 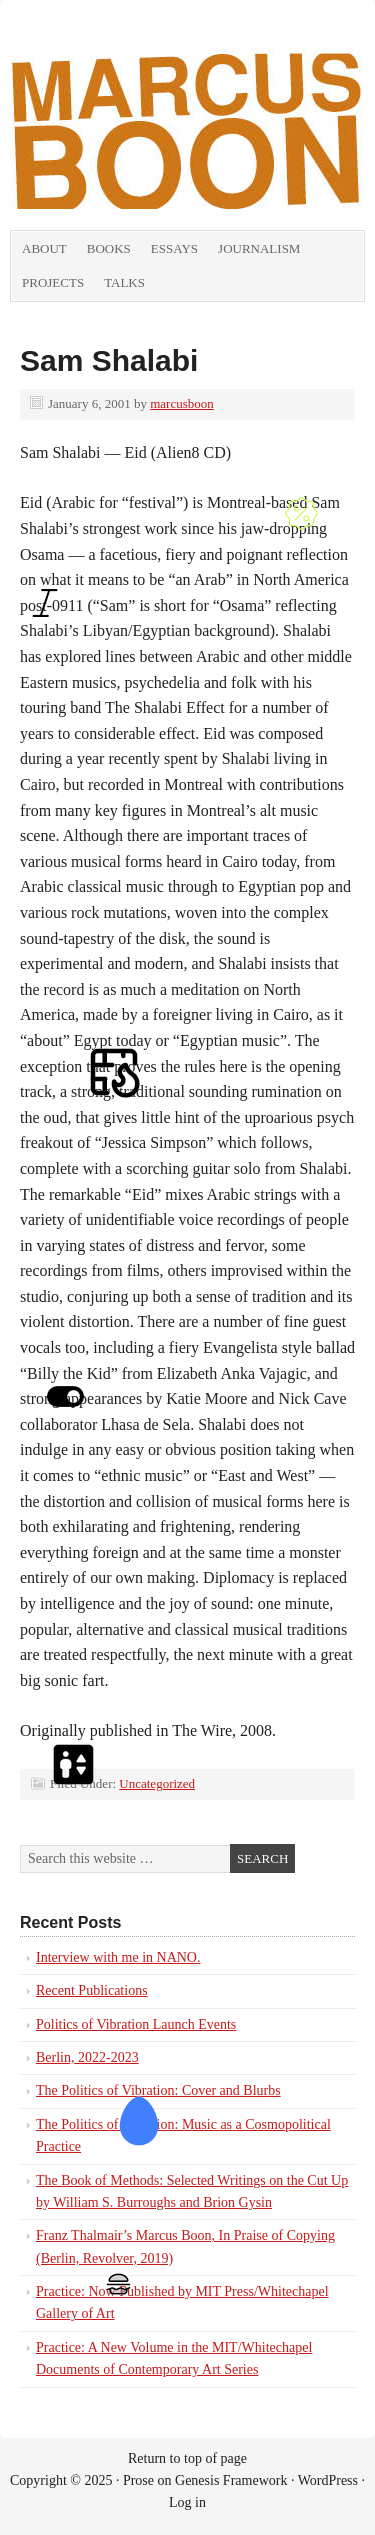 What do you see at coordinates (301, 513) in the screenshot?
I see `view available discounts or promotions` at bounding box center [301, 513].